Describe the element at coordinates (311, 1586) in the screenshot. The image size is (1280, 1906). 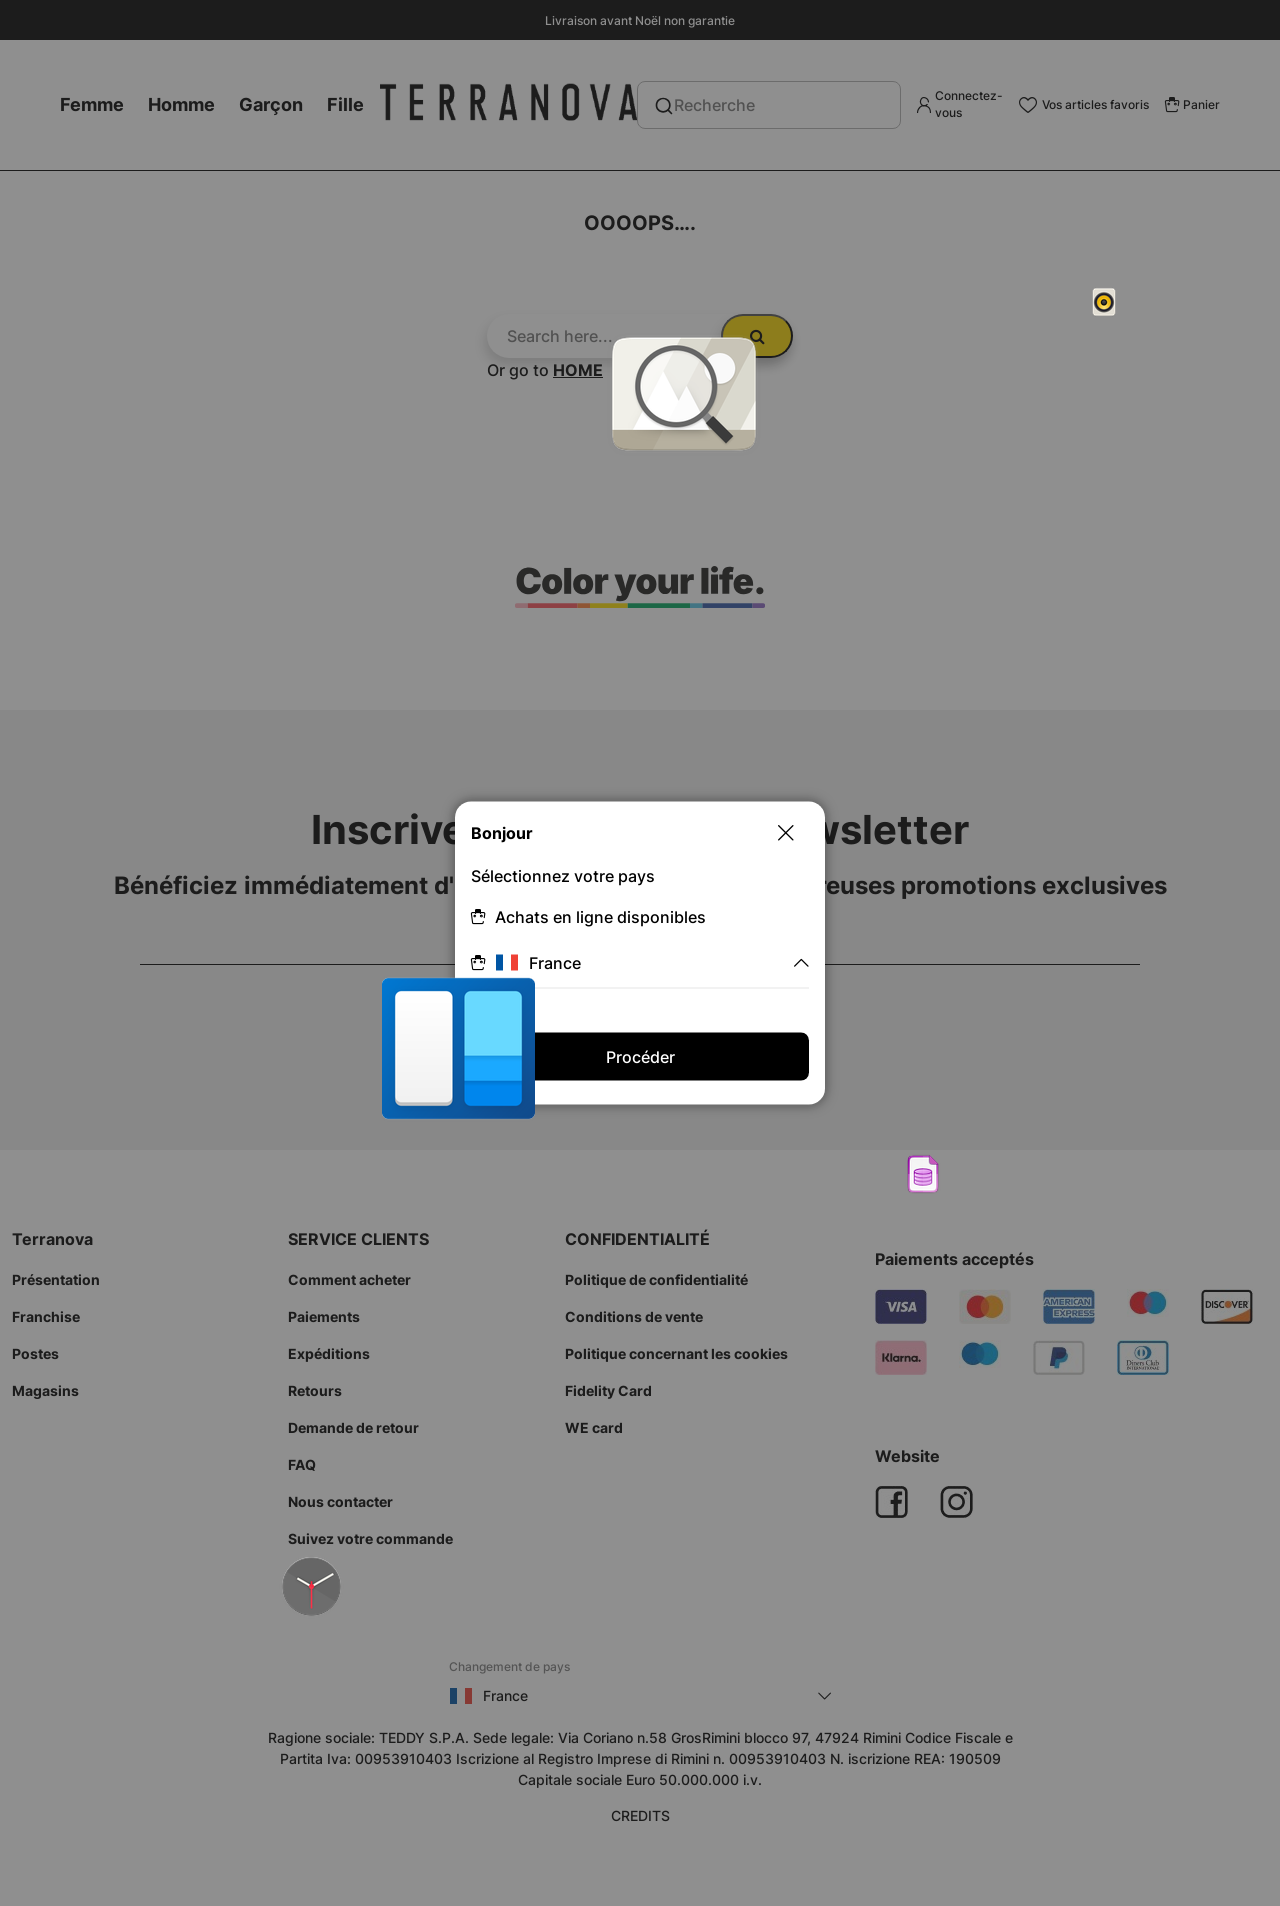
I see `open the clocks app` at that location.